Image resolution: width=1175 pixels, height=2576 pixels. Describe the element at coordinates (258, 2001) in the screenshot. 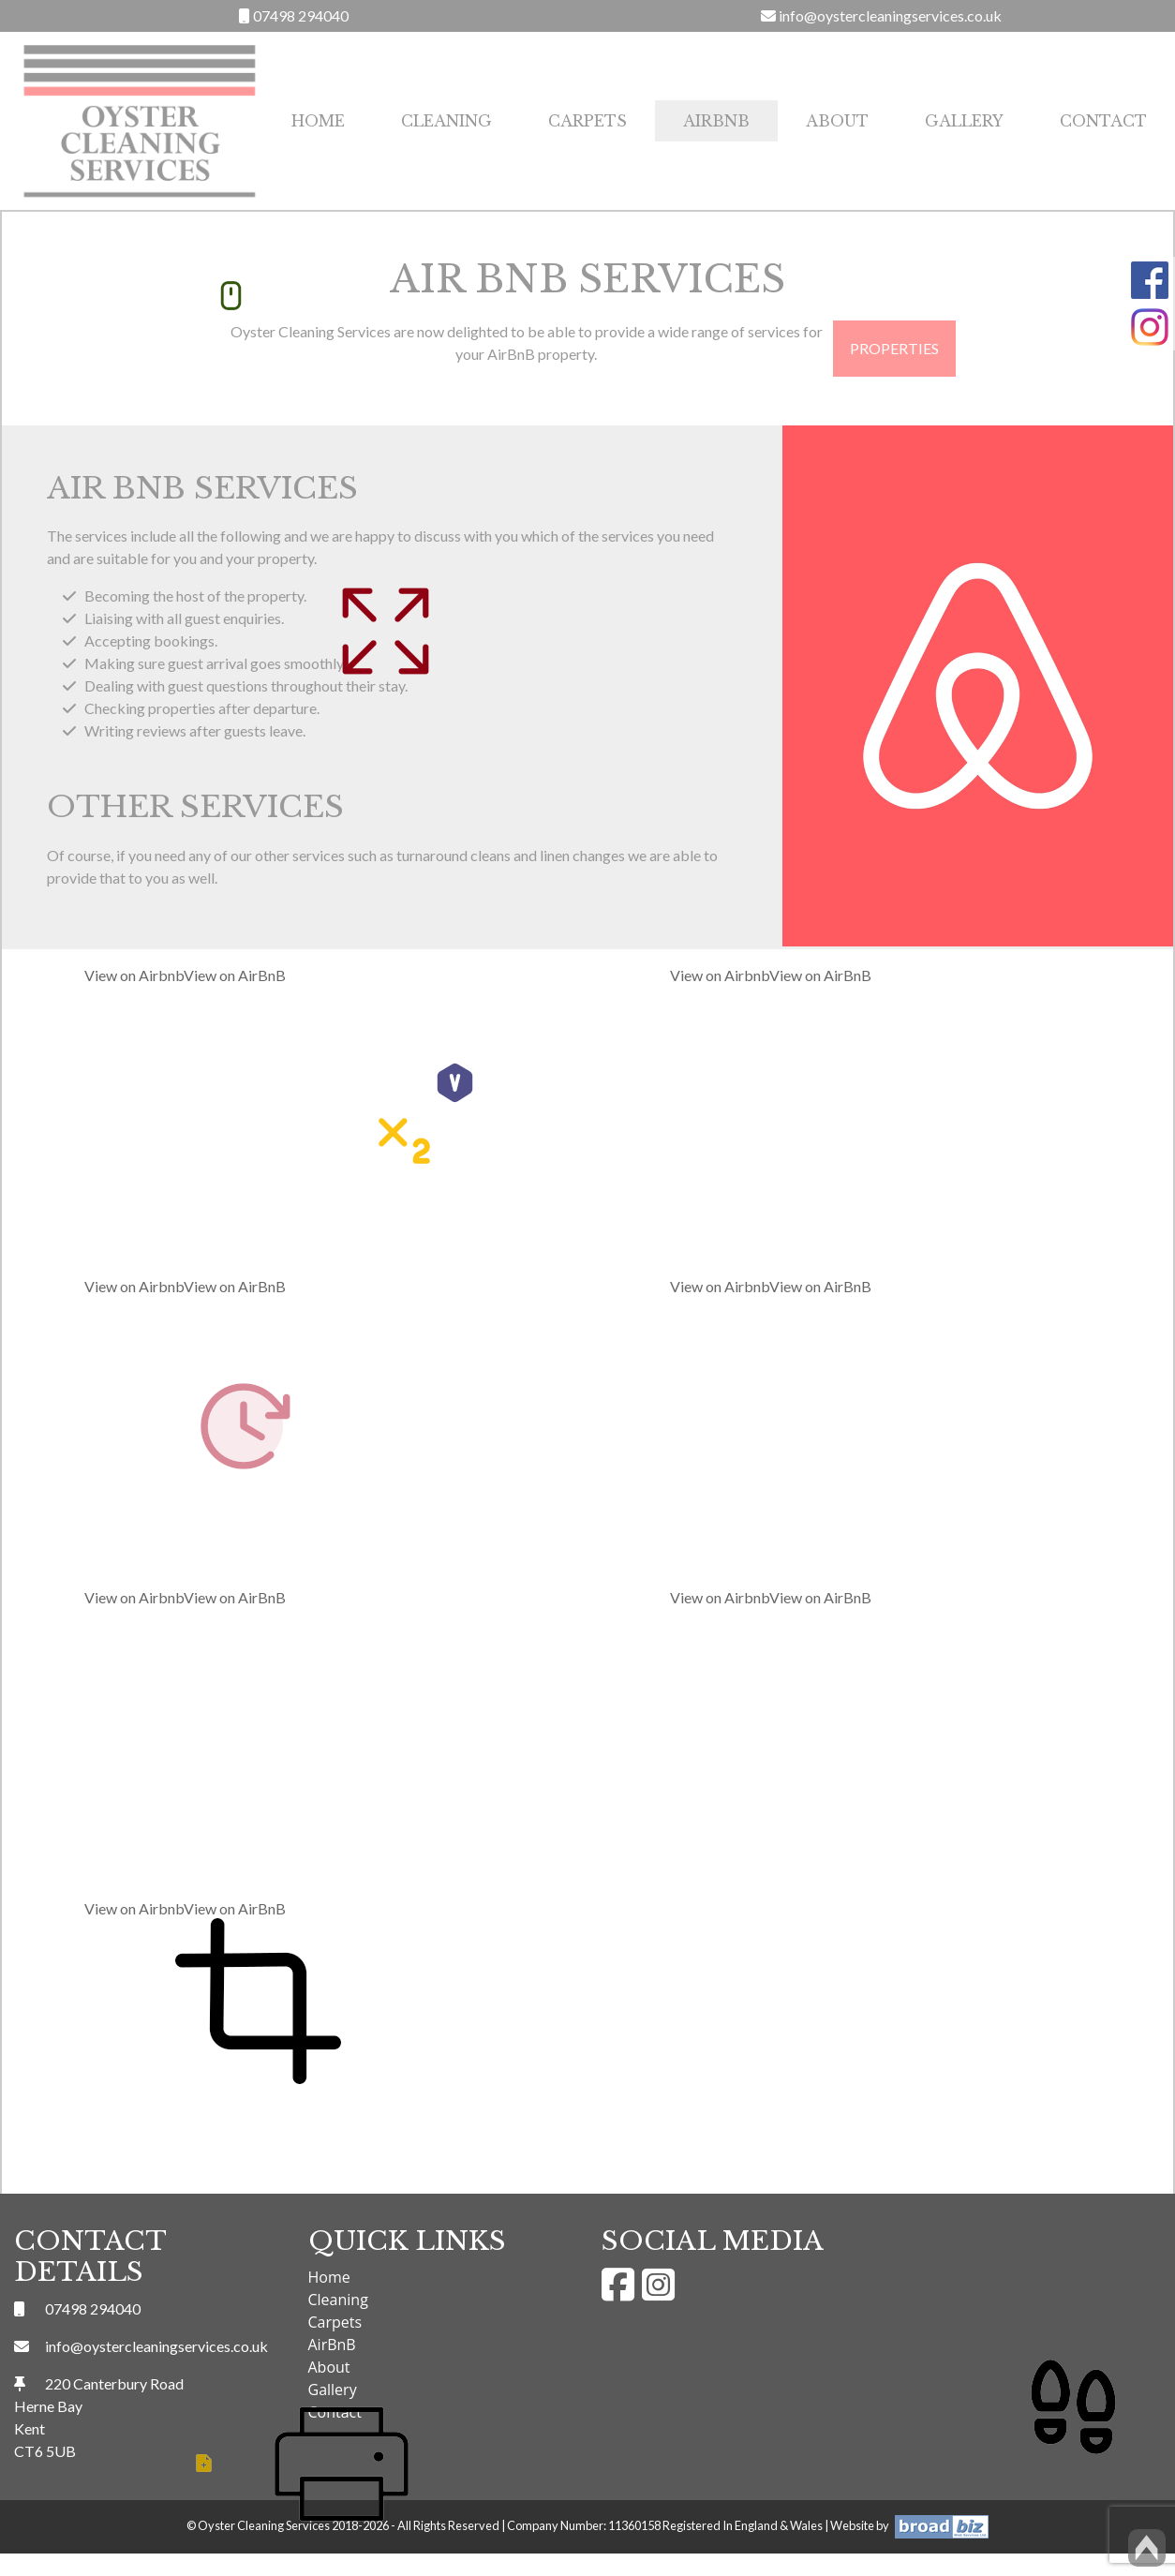

I see `crop or resize an image` at that location.